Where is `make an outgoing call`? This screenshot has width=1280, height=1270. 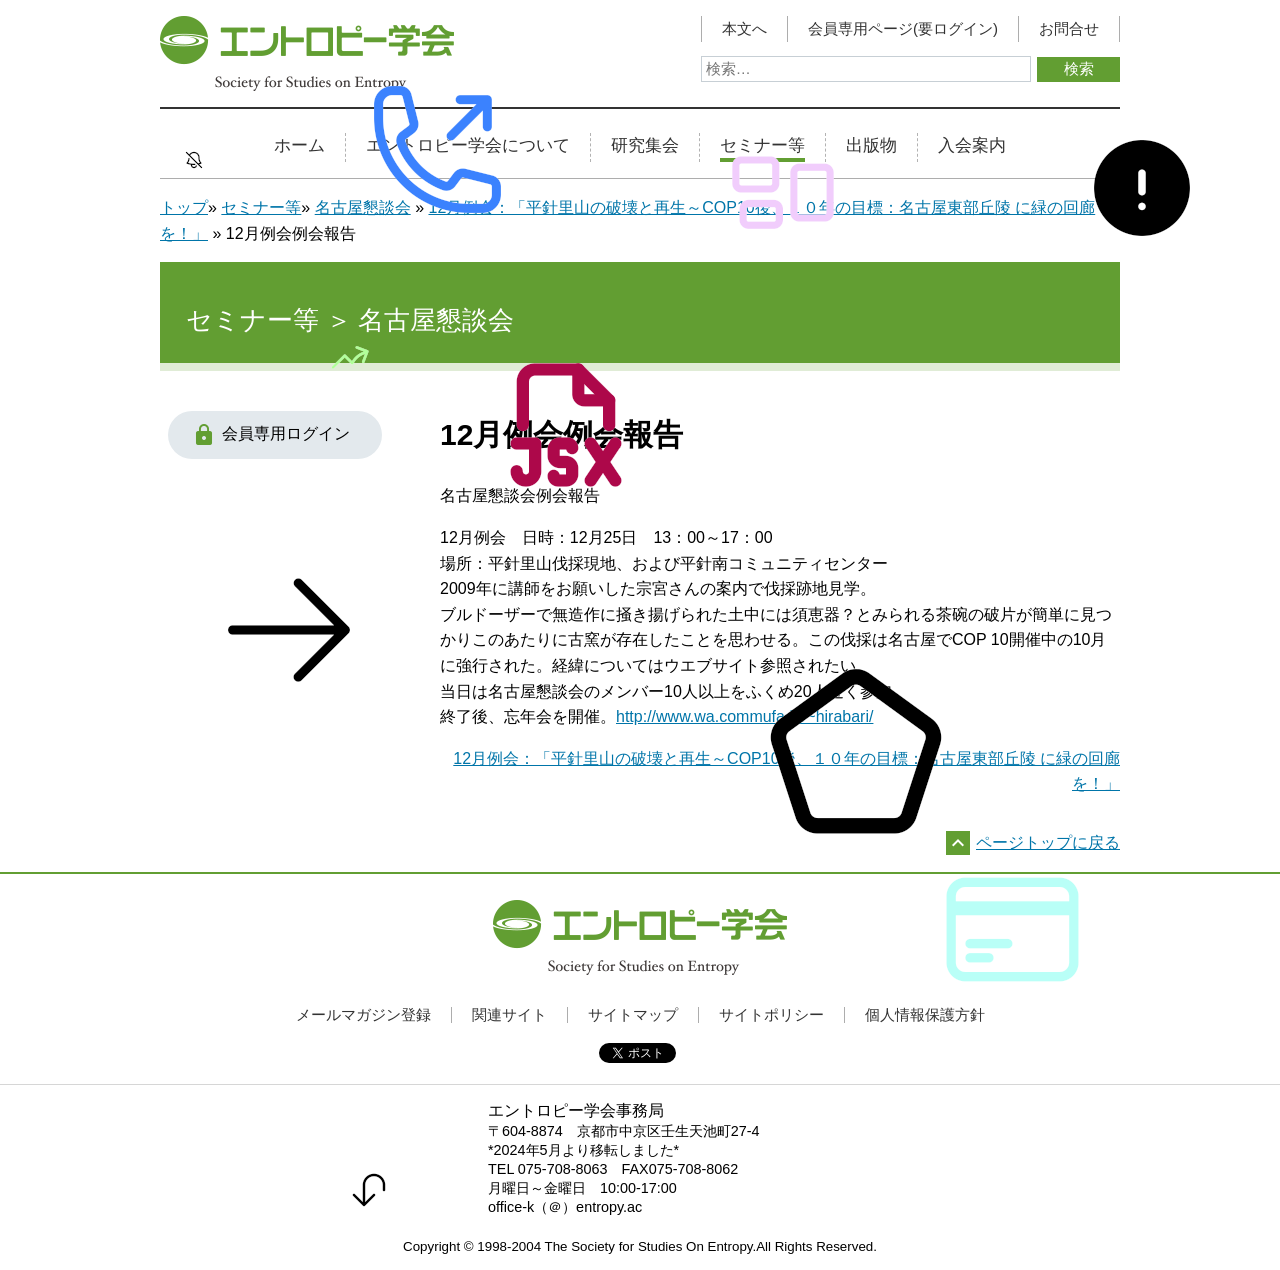
make an outgoing call is located at coordinates (437, 149).